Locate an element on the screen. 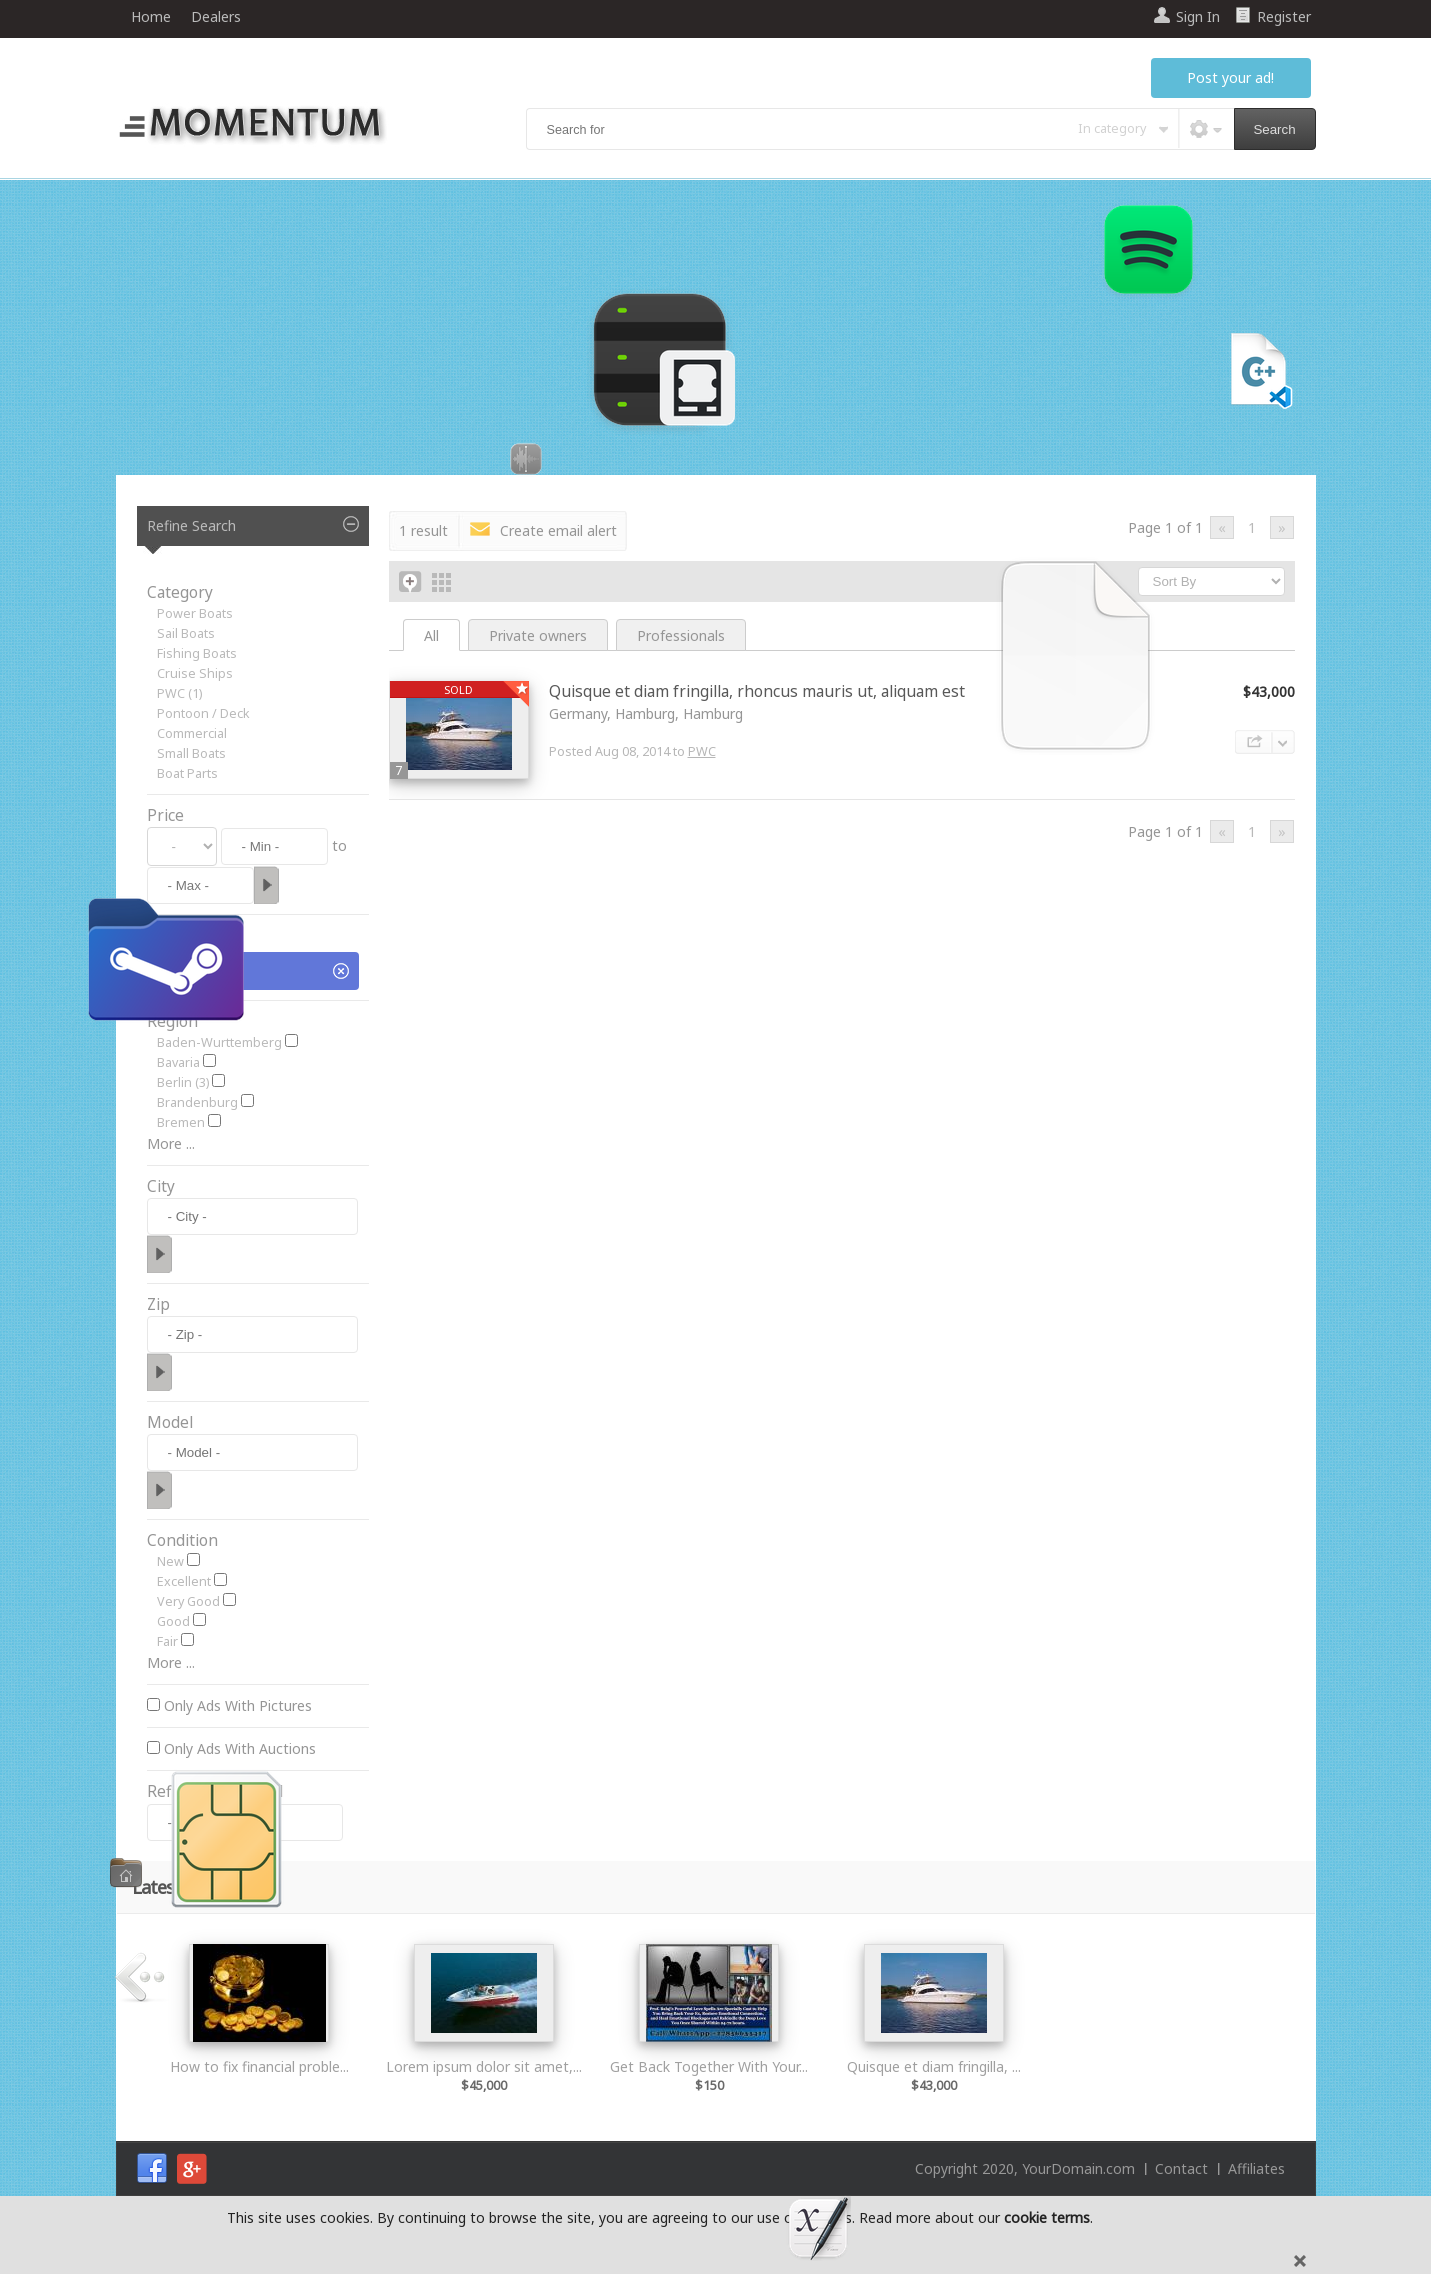 This screenshot has width=1431, height=2274. manage SIM card authentication settings is located at coordinates (226, 1839).